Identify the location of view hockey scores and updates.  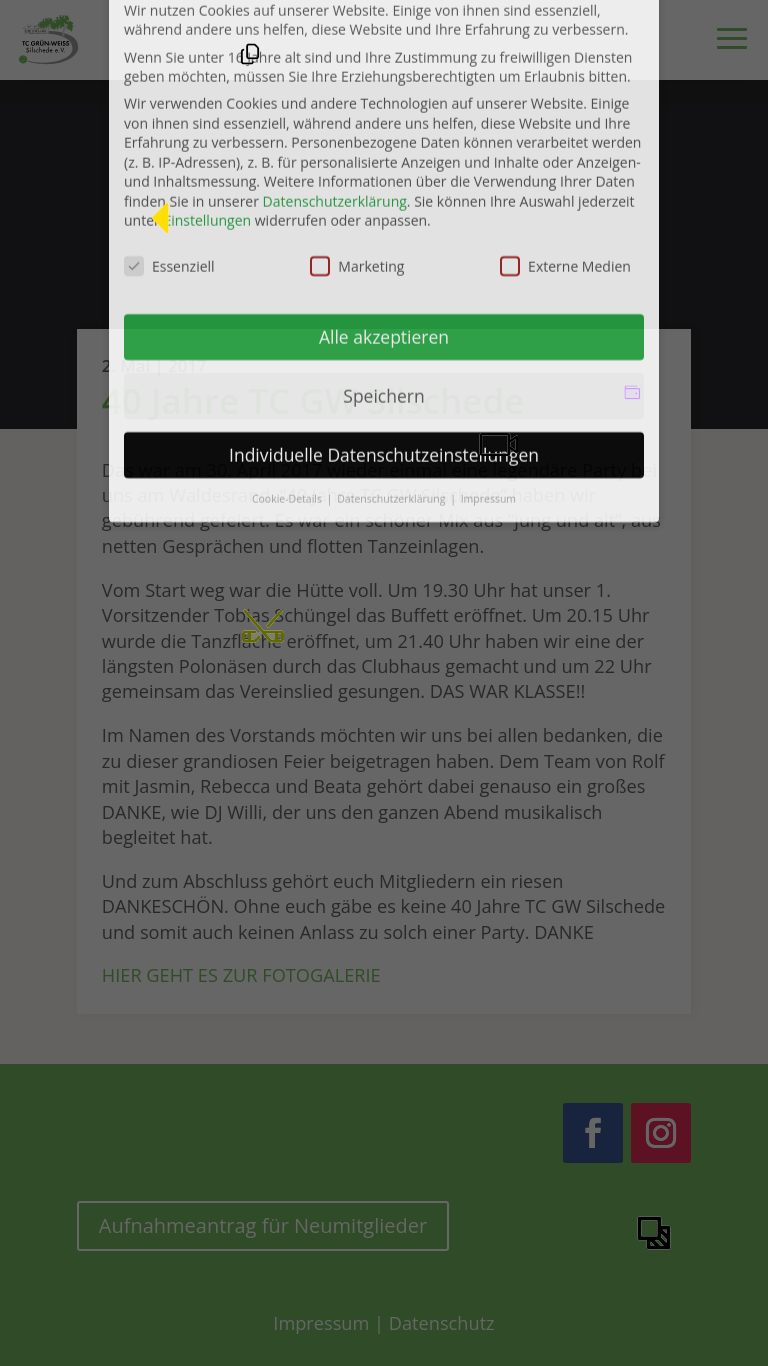
(263, 626).